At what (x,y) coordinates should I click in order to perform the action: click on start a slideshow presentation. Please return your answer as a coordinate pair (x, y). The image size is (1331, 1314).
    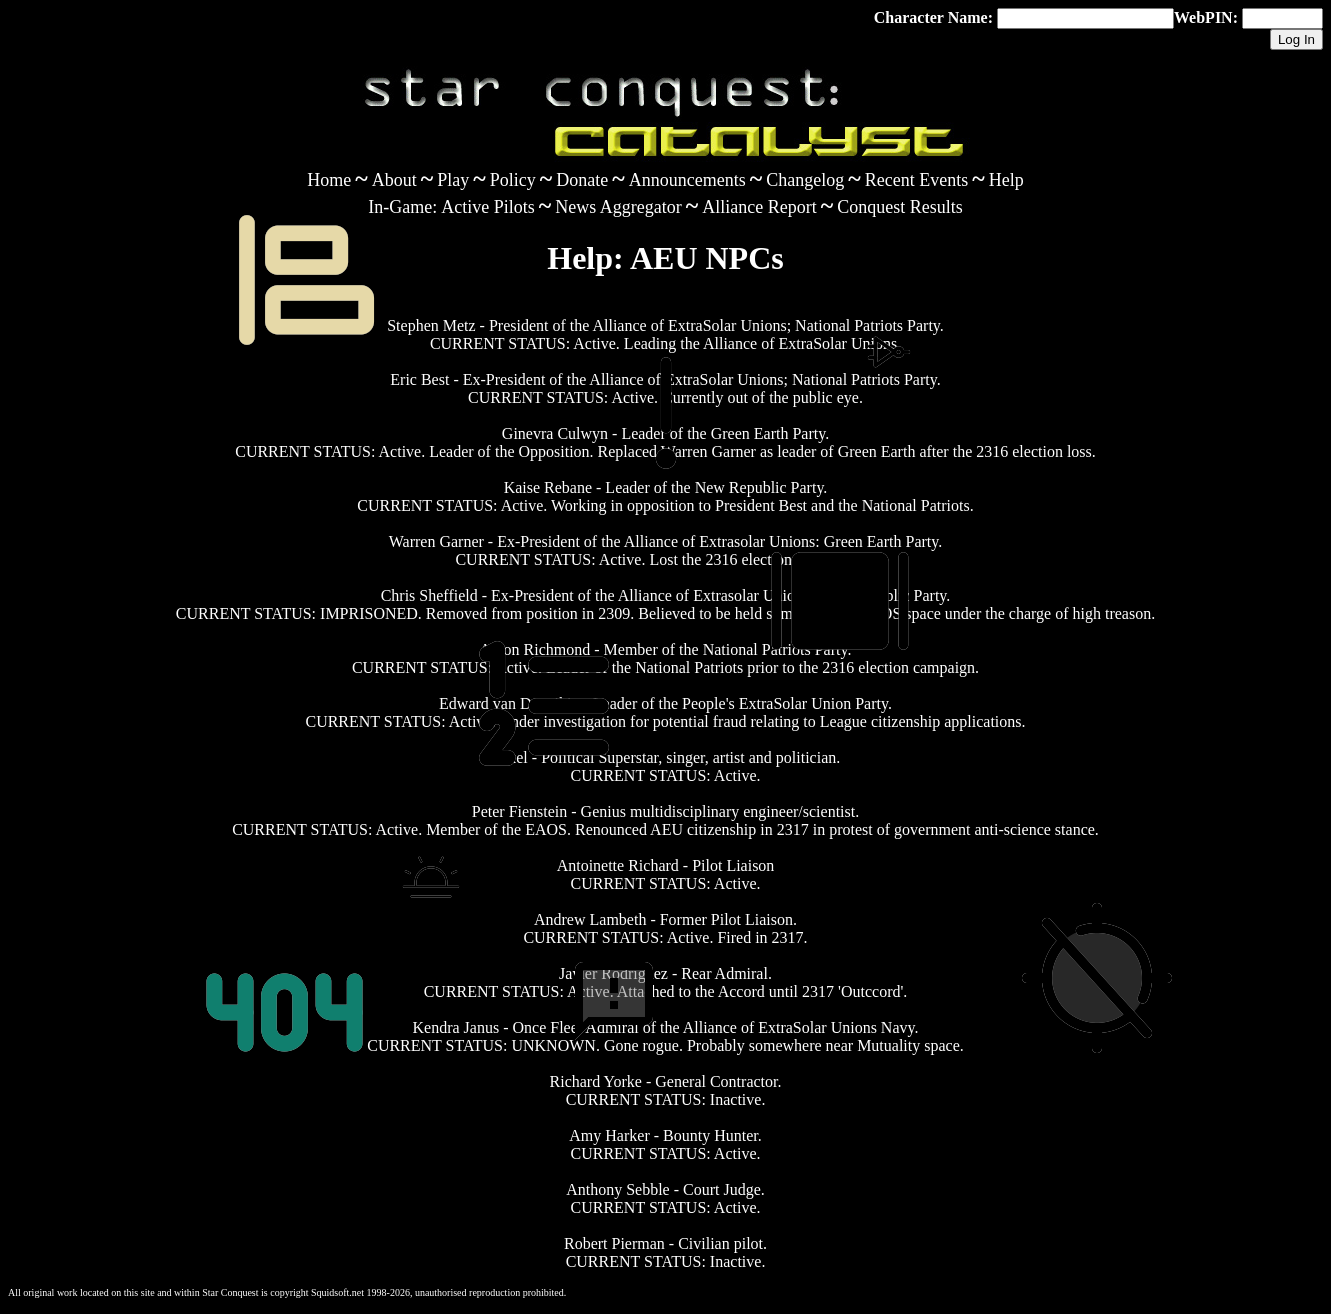
    Looking at the image, I should click on (840, 601).